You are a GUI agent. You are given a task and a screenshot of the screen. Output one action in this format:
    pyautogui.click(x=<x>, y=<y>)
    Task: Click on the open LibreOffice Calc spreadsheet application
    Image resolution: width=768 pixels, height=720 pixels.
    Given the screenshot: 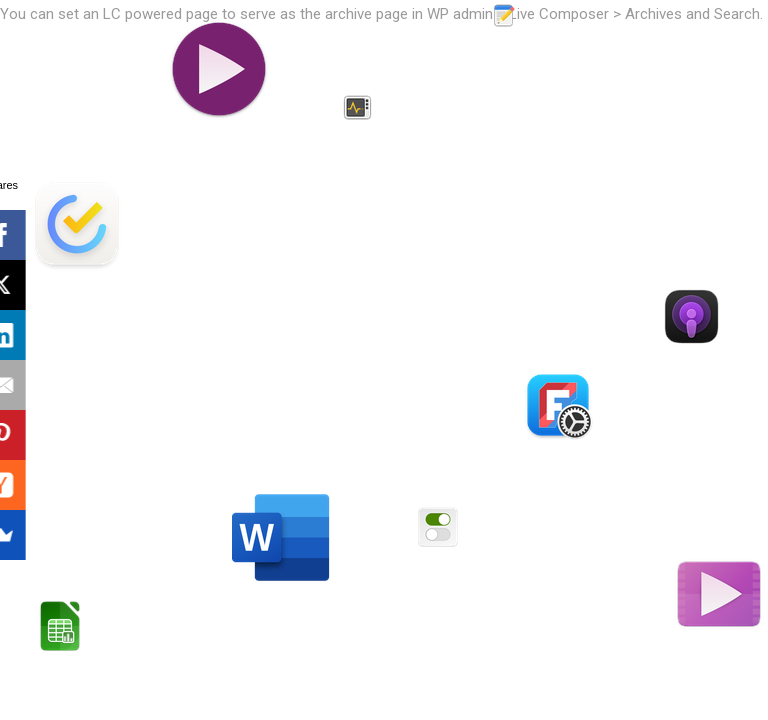 What is the action you would take?
    pyautogui.click(x=60, y=626)
    